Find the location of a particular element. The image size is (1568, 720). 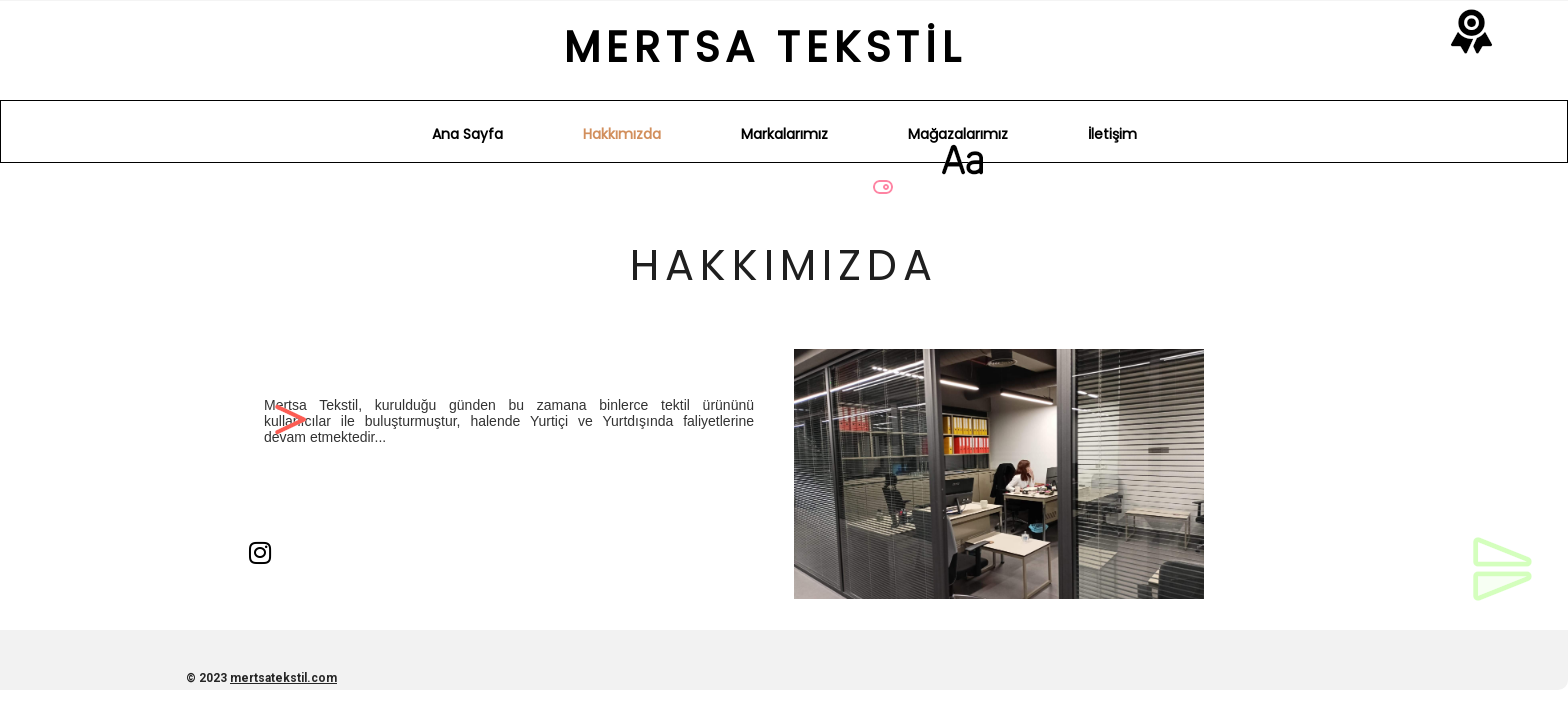

flip image vertically is located at coordinates (1500, 569).